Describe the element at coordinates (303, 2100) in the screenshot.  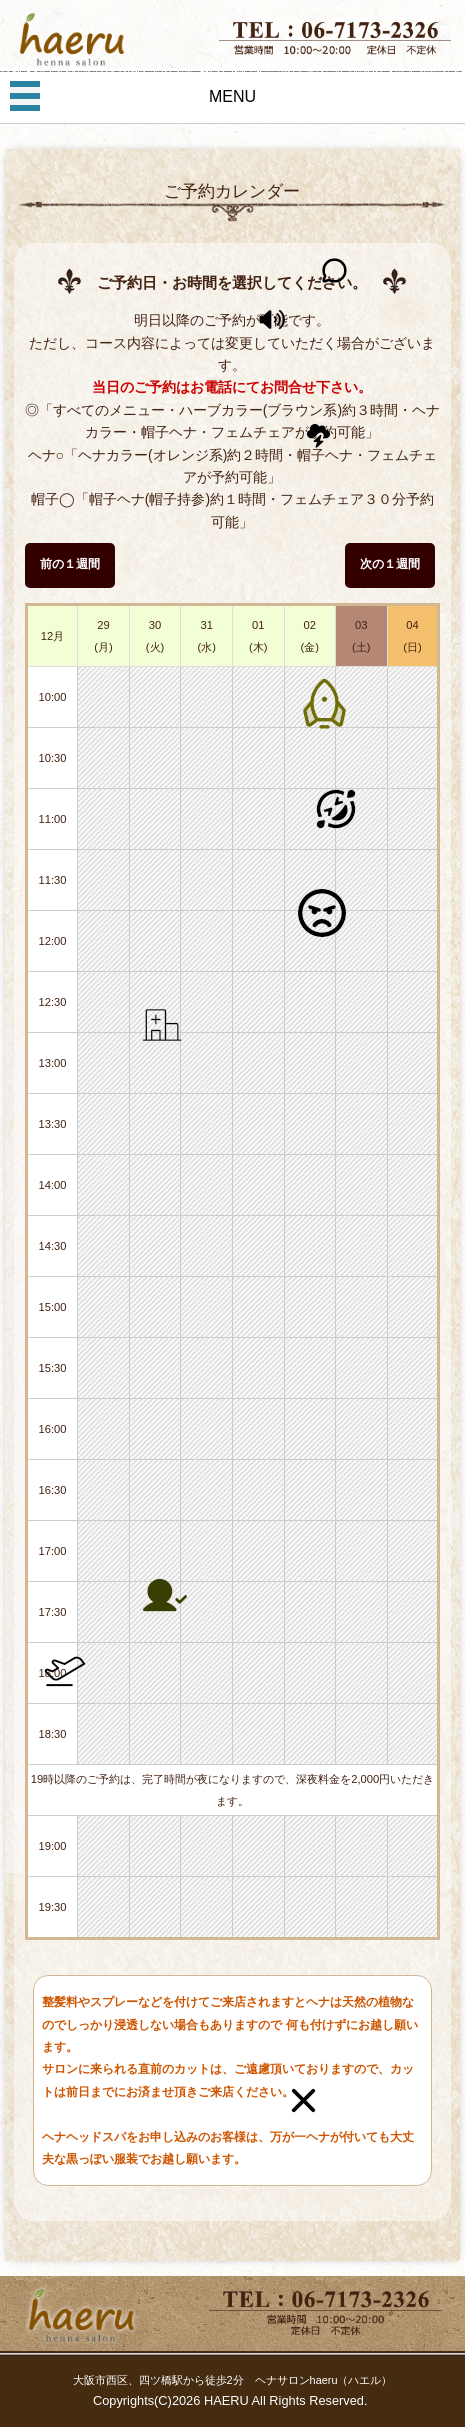
I see `close the current window or dialog` at that location.